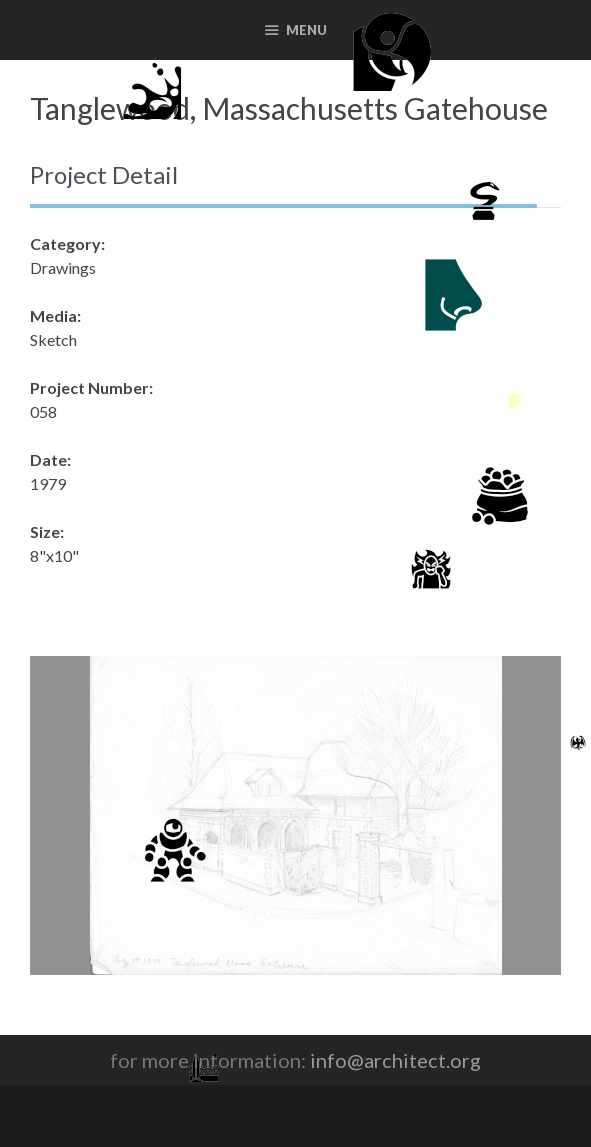  What do you see at coordinates (500, 496) in the screenshot?
I see `view your coin pouch or in-game currency` at bounding box center [500, 496].